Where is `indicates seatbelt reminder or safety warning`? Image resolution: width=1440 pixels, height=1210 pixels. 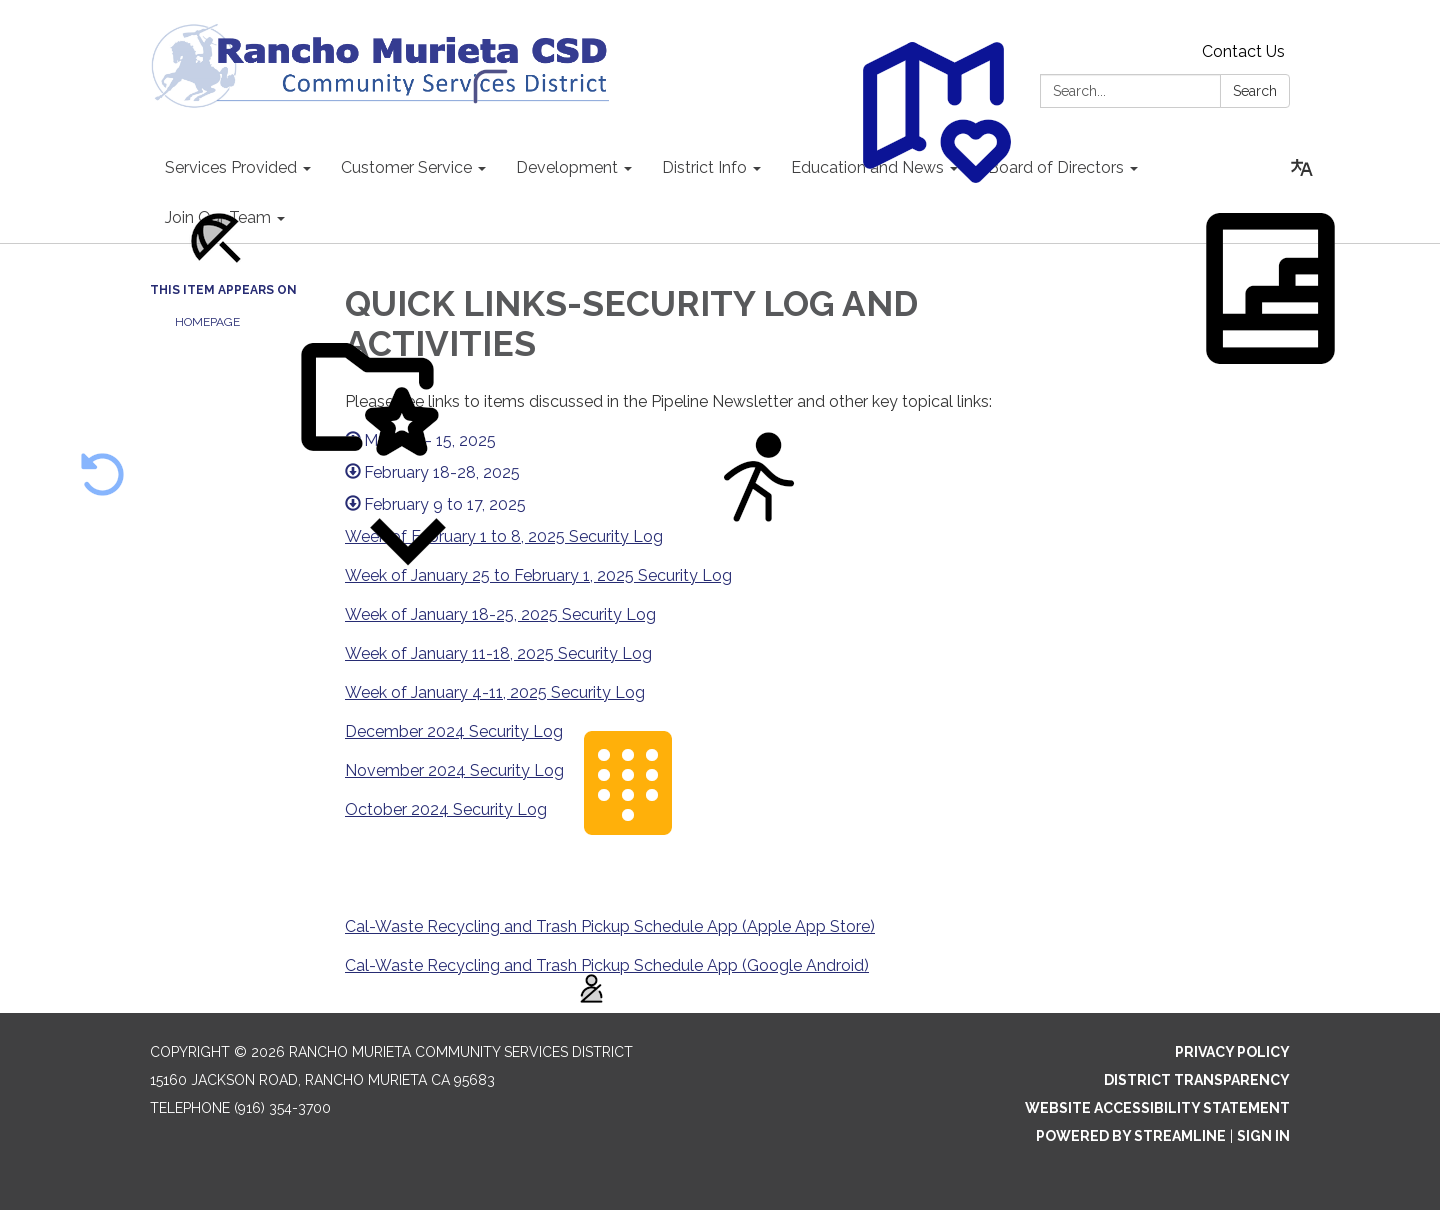 indicates seatbelt reminder or safety warning is located at coordinates (591, 988).